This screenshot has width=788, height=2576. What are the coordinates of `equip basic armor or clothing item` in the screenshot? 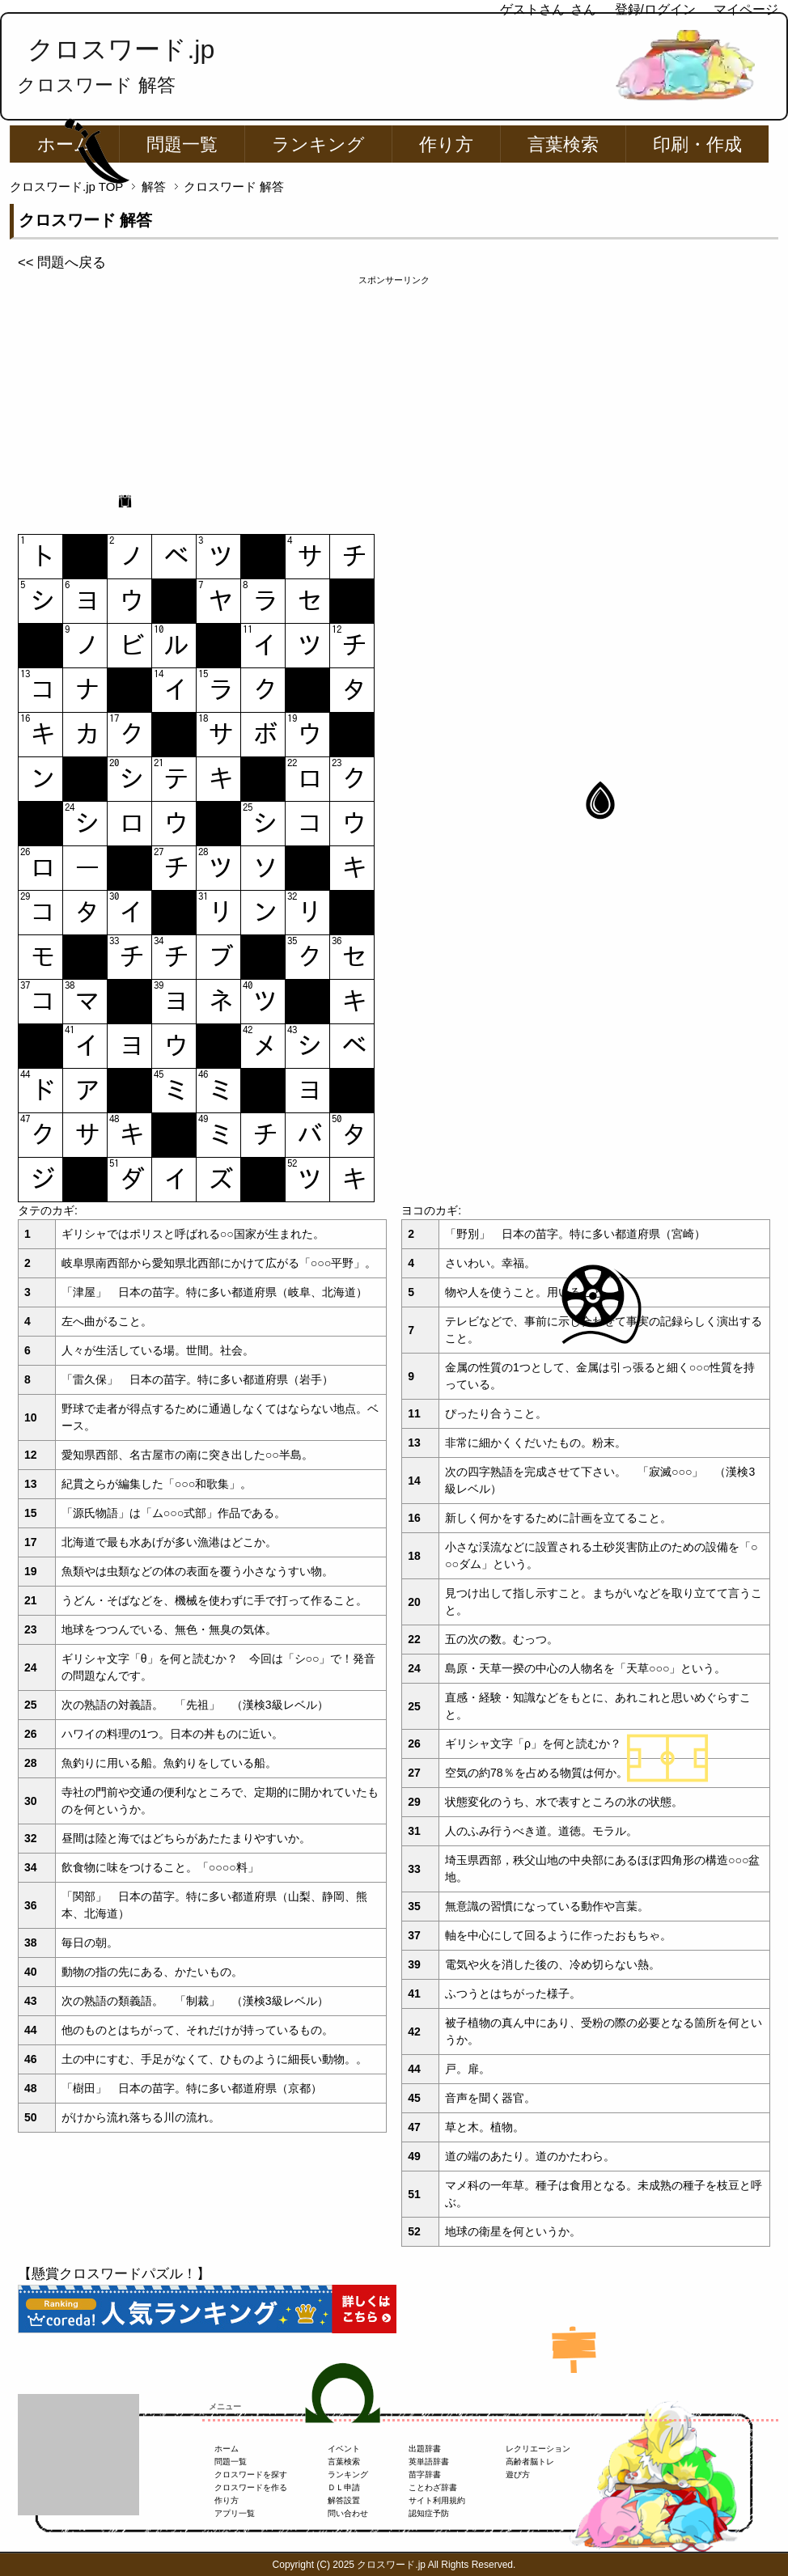 It's located at (125, 501).